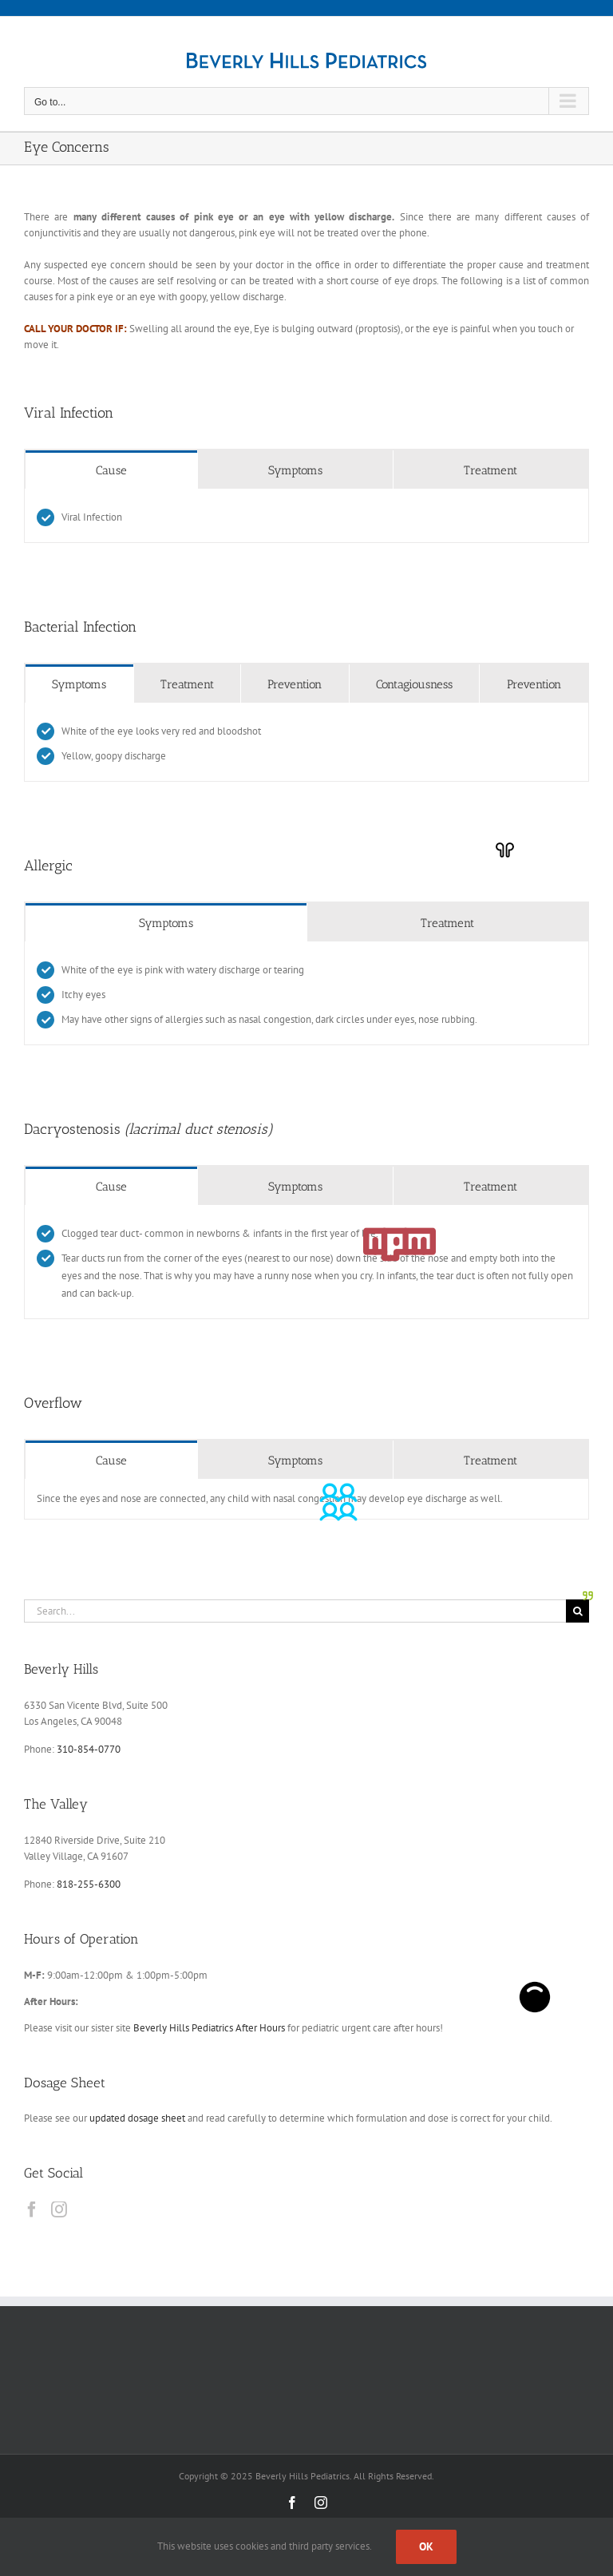  What do you see at coordinates (535, 1997) in the screenshot?
I see `apply inner shadow effect to top edge` at bounding box center [535, 1997].